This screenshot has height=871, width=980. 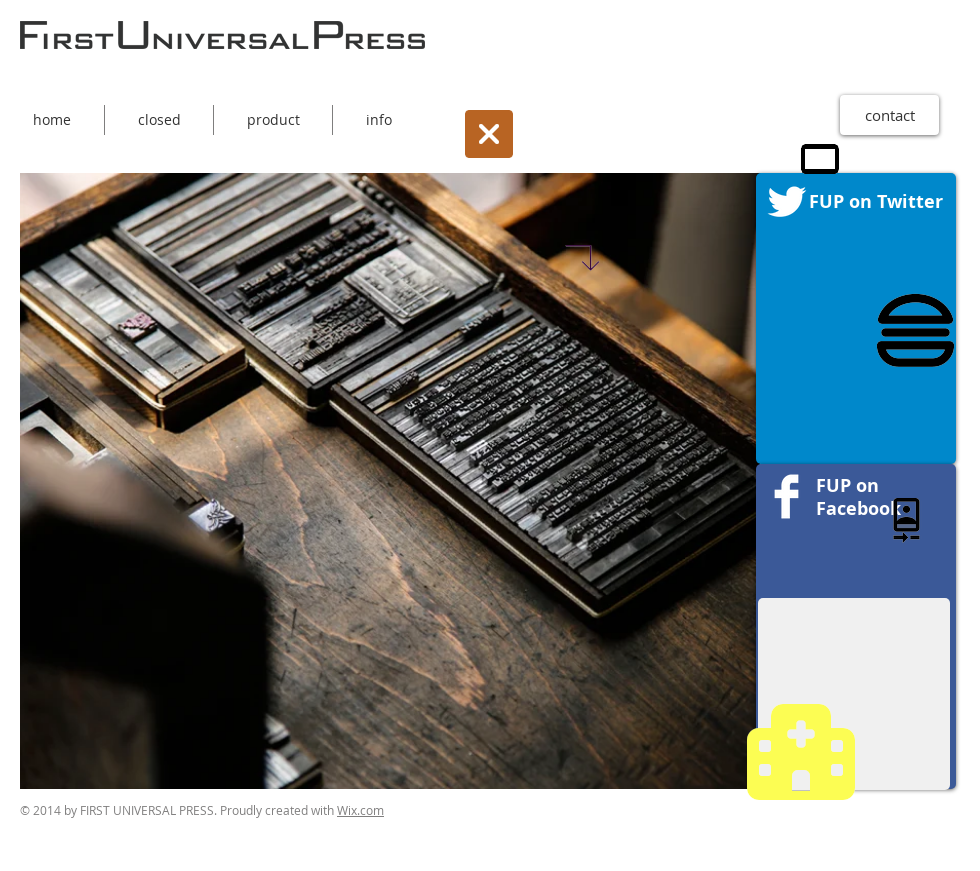 I want to click on open navigation menu, so click(x=915, y=332).